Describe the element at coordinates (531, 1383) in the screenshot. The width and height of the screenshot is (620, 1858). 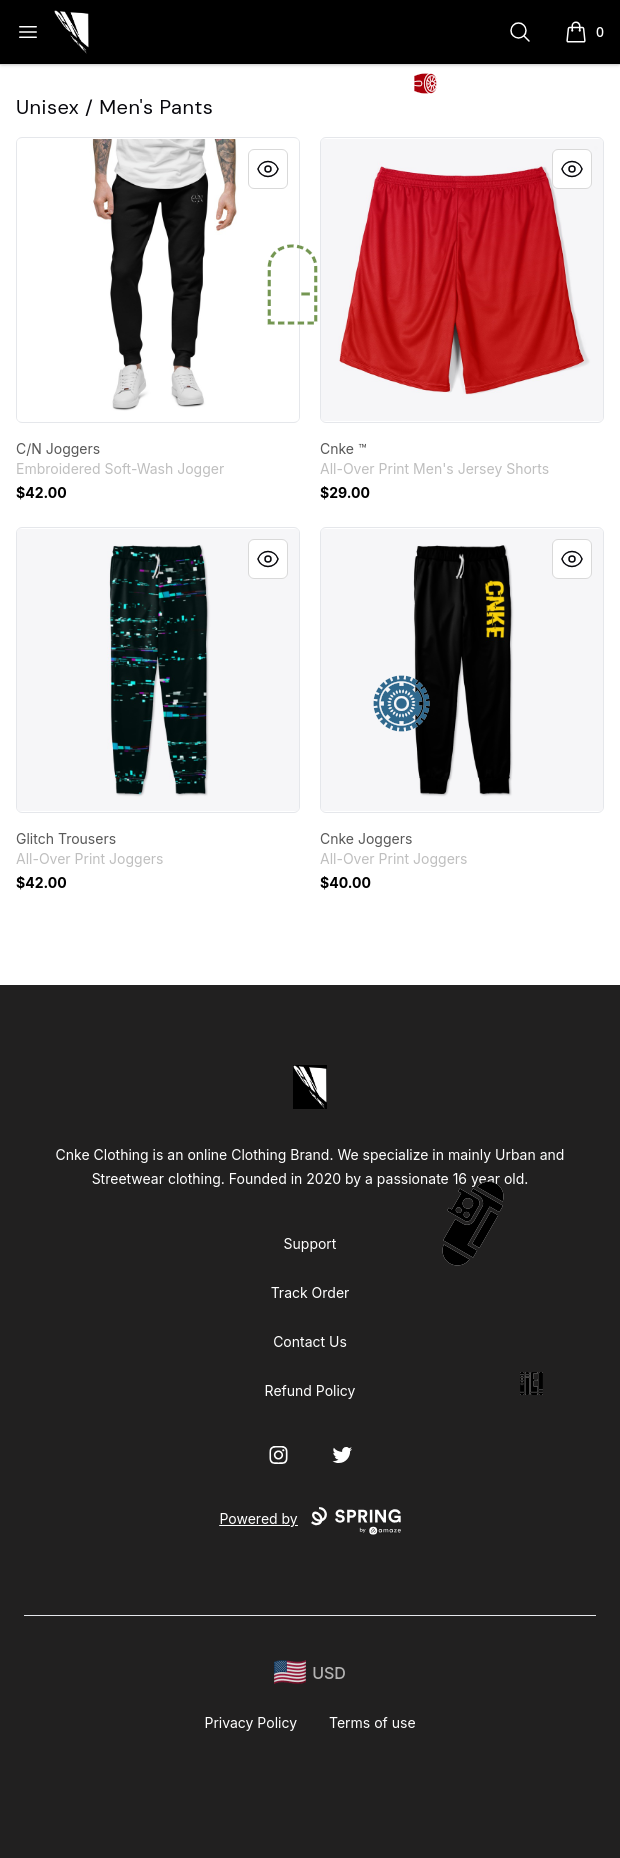
I see `access your library or book collection` at that location.